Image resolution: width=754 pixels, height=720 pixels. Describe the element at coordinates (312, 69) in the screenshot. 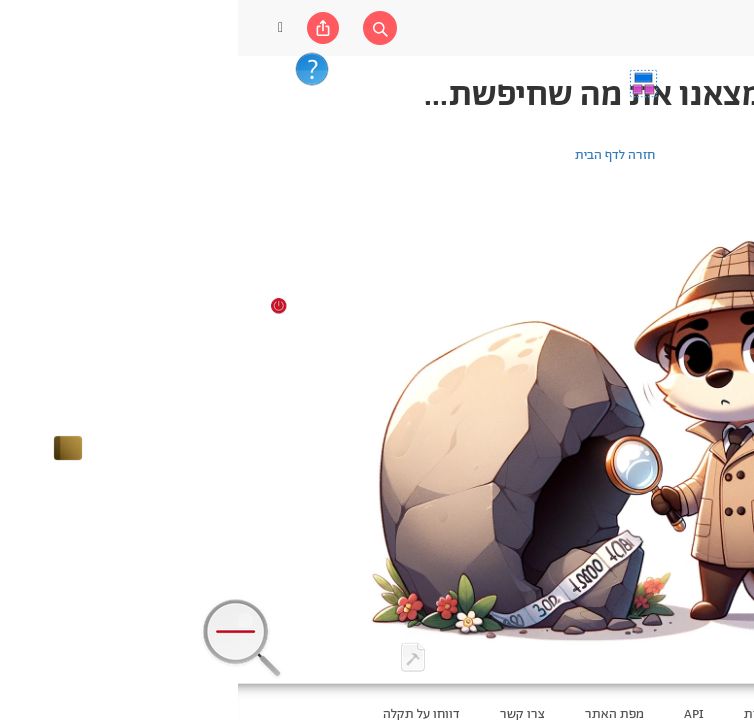

I see `access help documentation and support` at that location.